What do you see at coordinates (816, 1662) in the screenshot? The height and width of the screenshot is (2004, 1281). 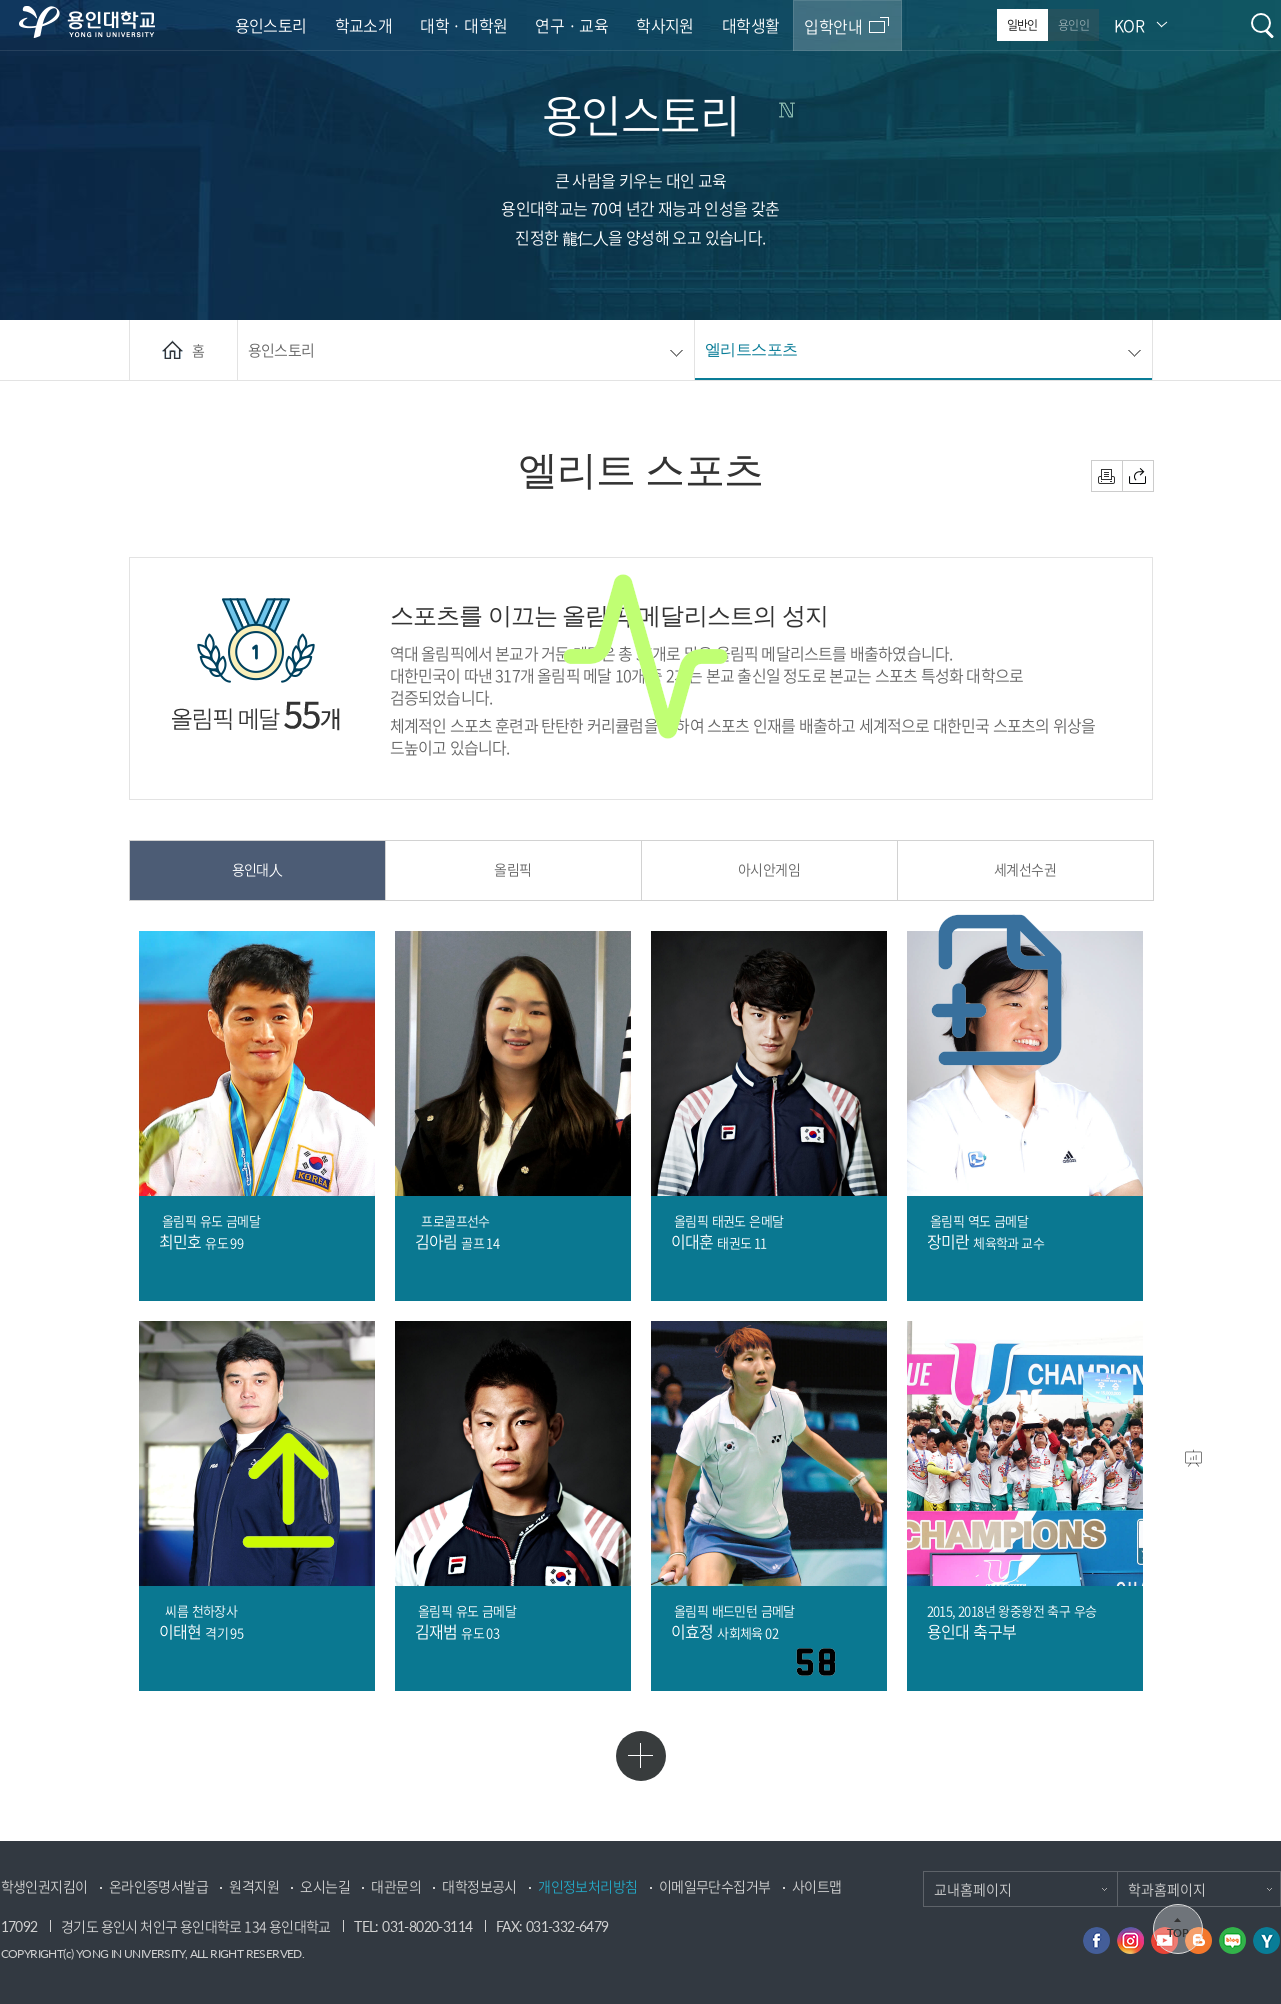 I see `indicates item number 58 in a list or sequence` at bounding box center [816, 1662].